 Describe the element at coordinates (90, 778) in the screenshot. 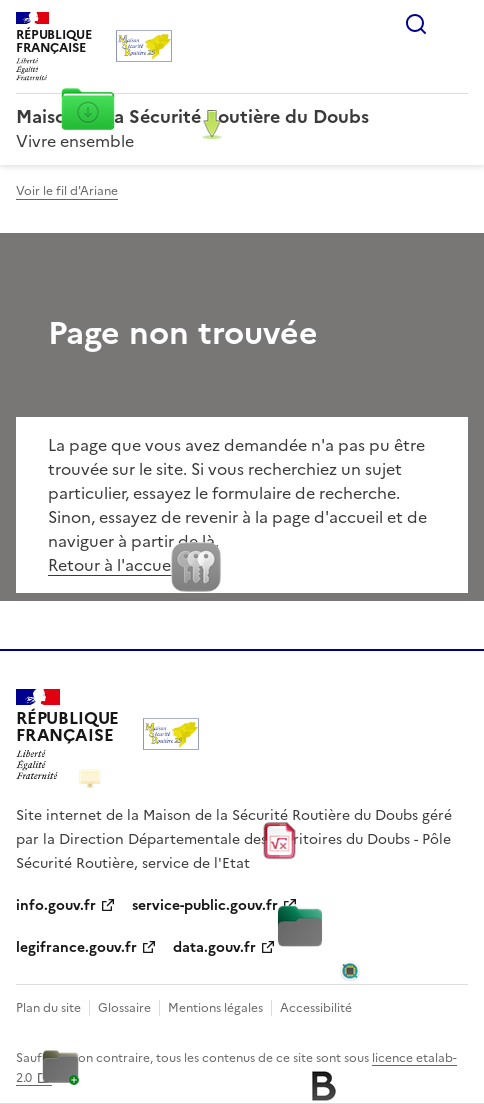

I see `select yellow iMac as device type` at that location.